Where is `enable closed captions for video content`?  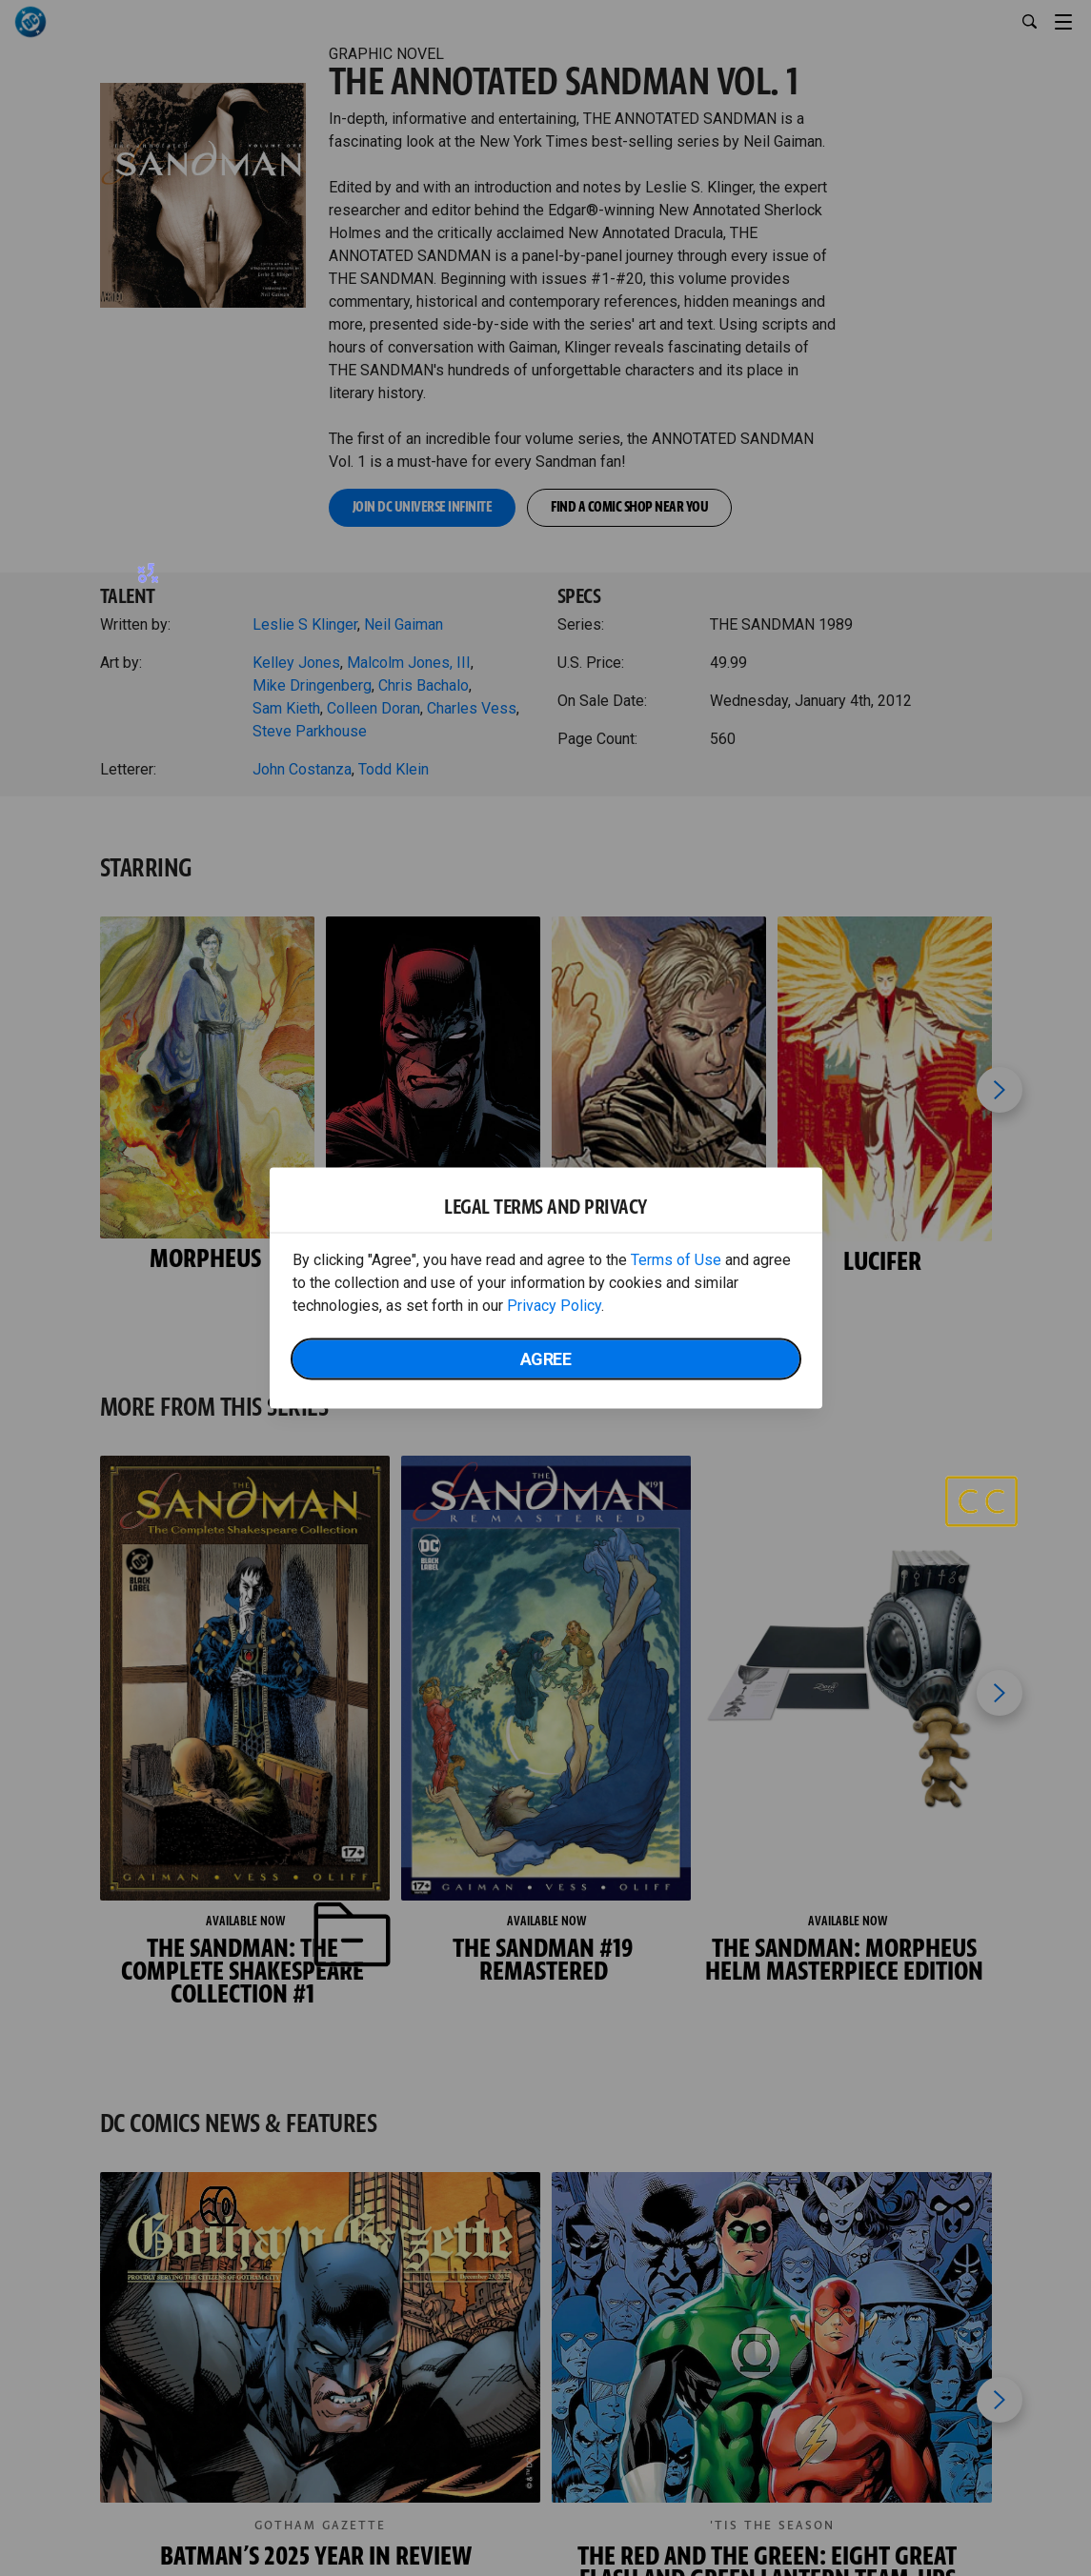
enable closed captions for video content is located at coordinates (981, 1501).